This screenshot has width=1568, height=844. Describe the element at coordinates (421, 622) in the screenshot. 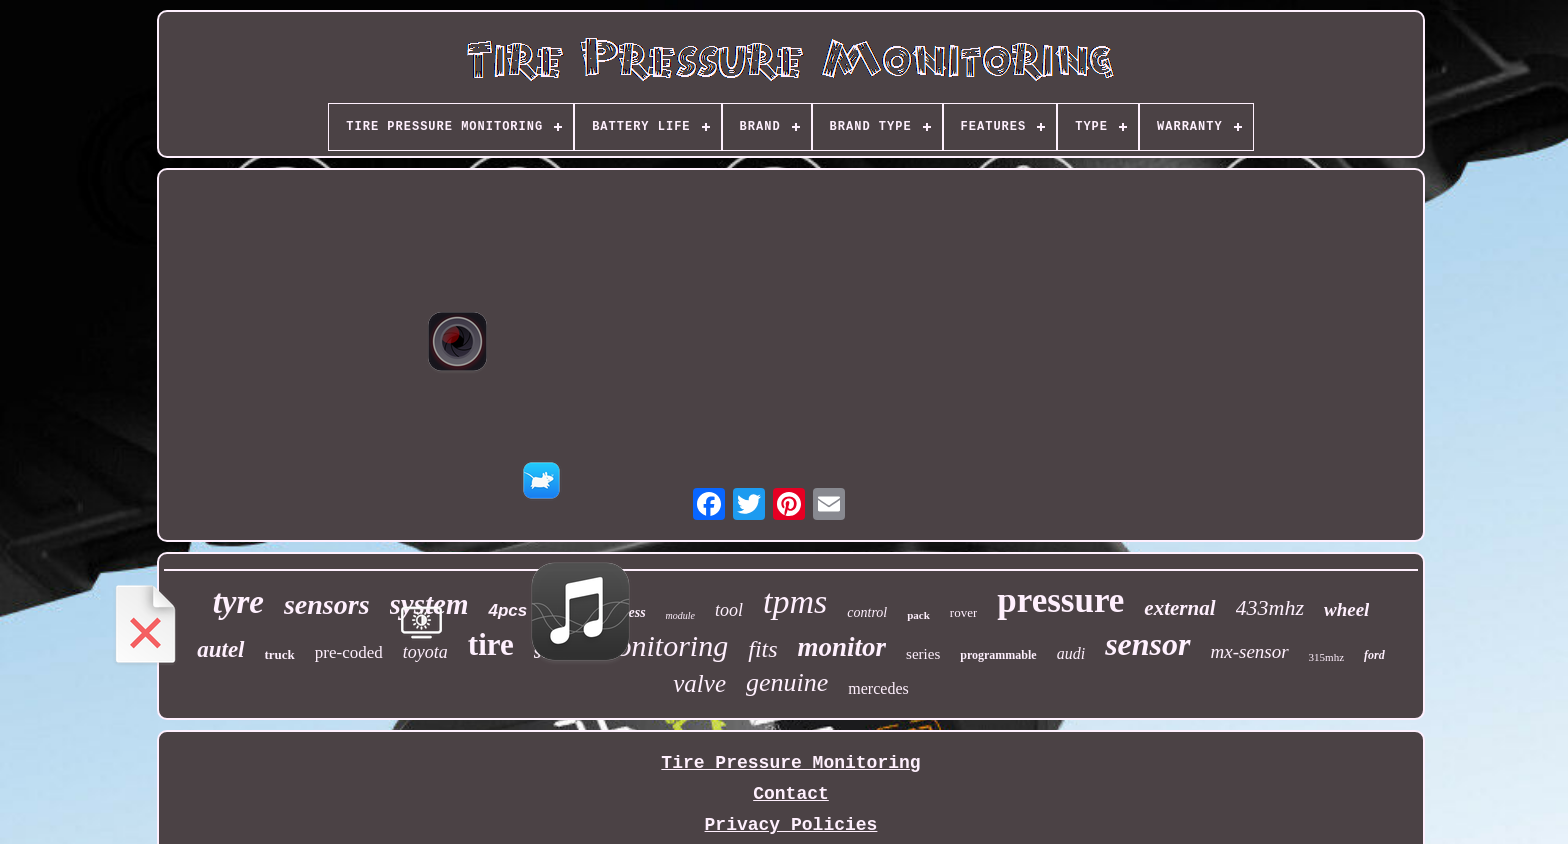

I see `adjust display brightness settings` at that location.